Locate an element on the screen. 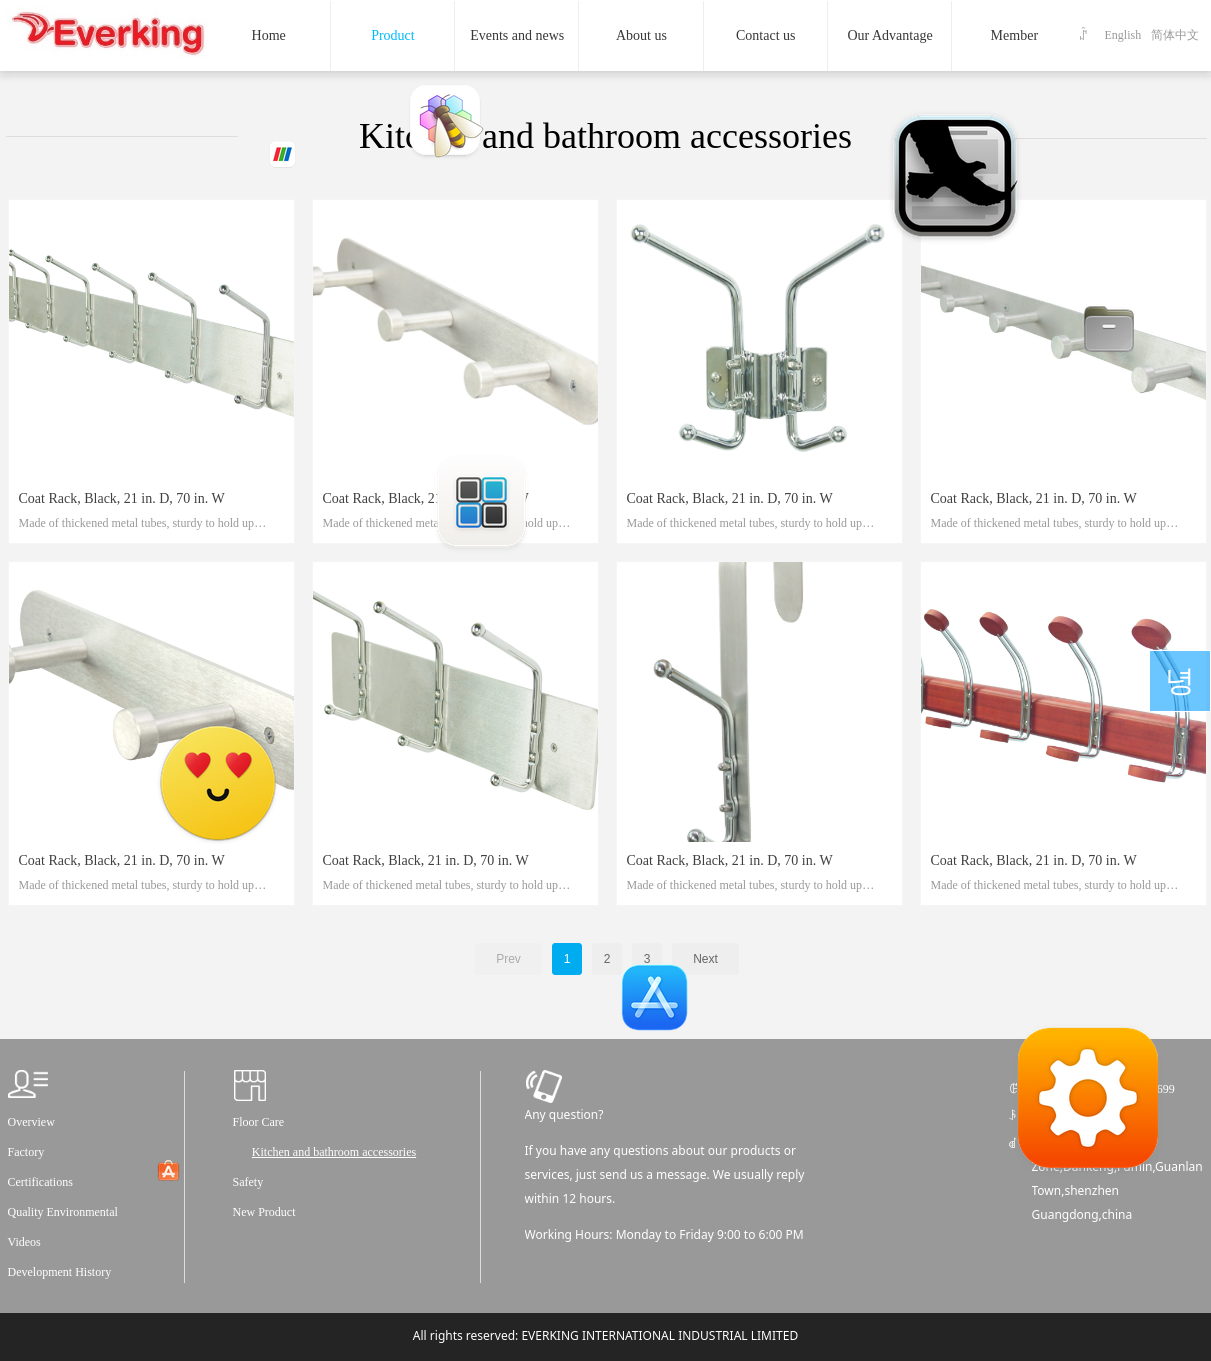  open beeref reference image board app is located at coordinates (445, 120).